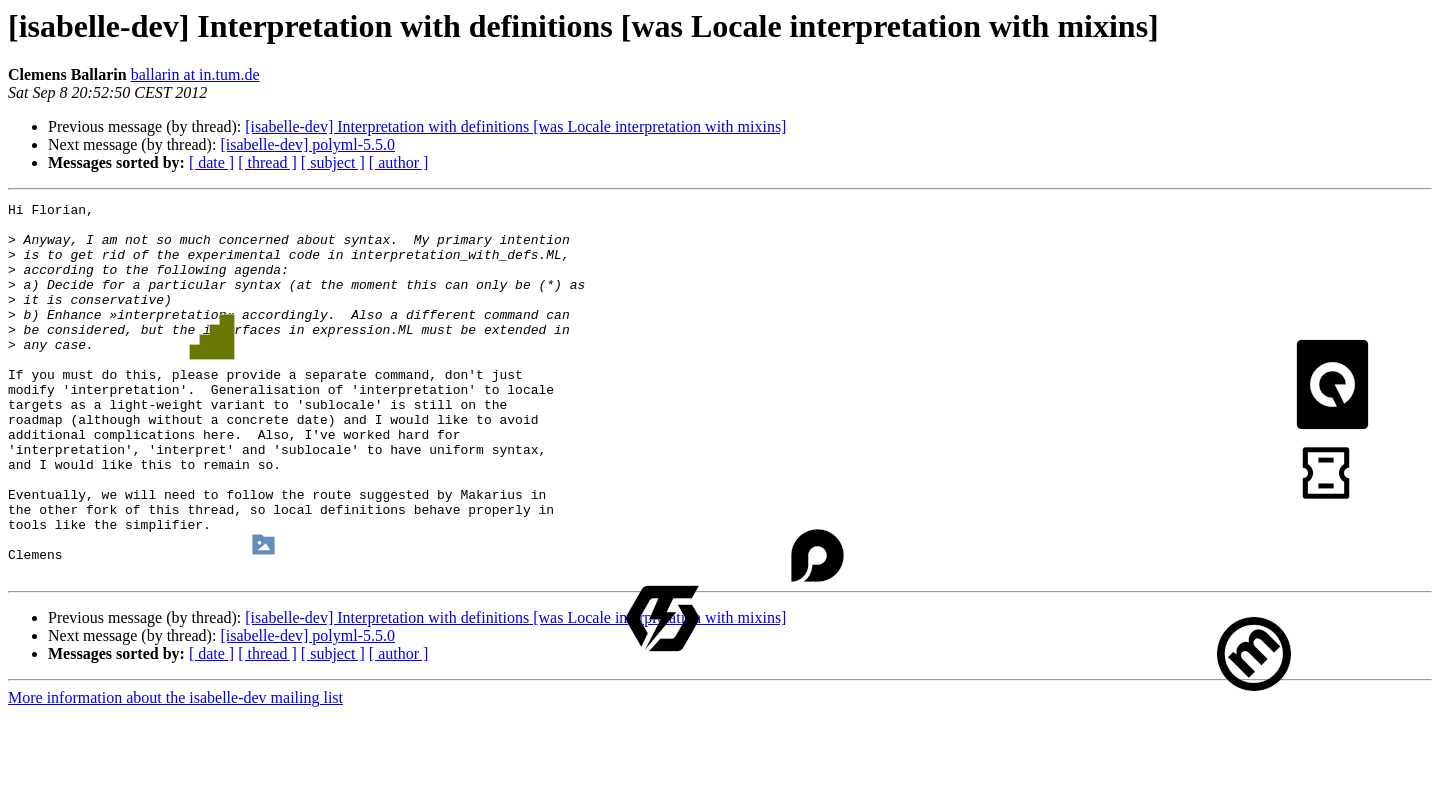 This screenshot has width=1440, height=790. What do you see at coordinates (212, 337) in the screenshot?
I see `indicates stairs or stairwell location` at bounding box center [212, 337].